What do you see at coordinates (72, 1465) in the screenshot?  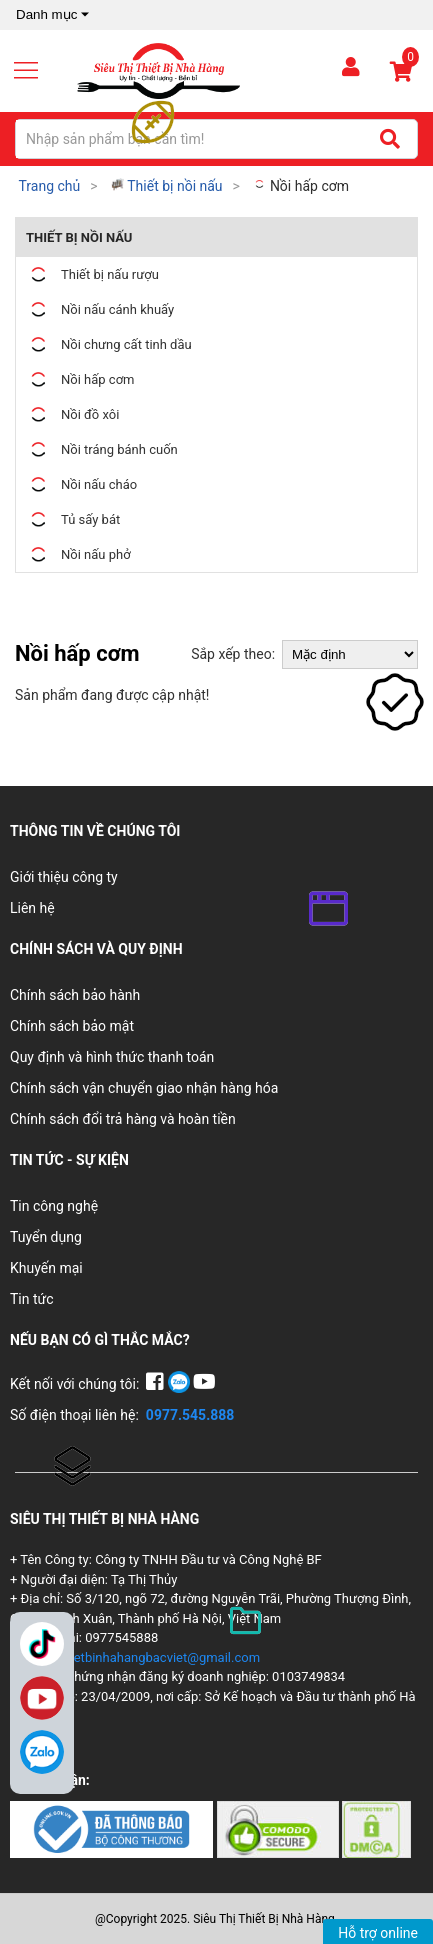 I see `view stacked layers or items` at bounding box center [72, 1465].